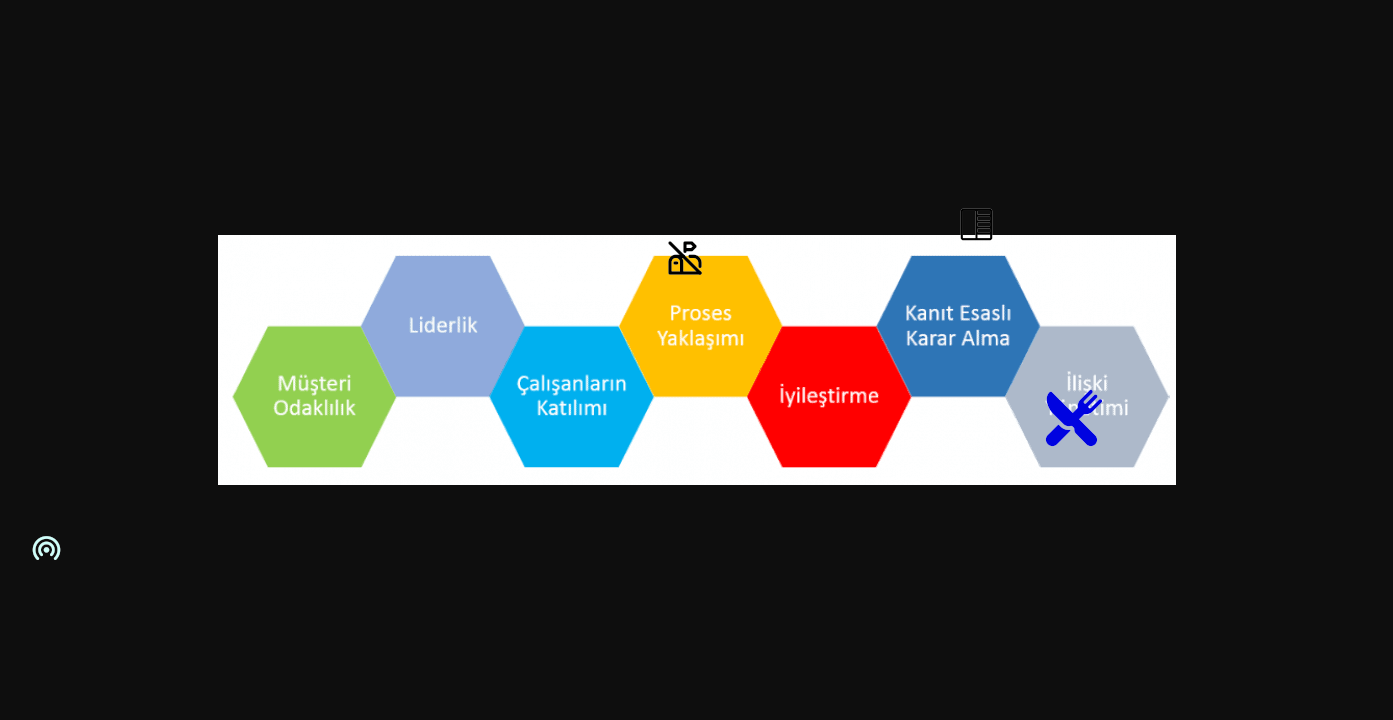 Image resolution: width=1393 pixels, height=720 pixels. What do you see at coordinates (1074, 418) in the screenshot?
I see `find nearby restaurants` at bounding box center [1074, 418].